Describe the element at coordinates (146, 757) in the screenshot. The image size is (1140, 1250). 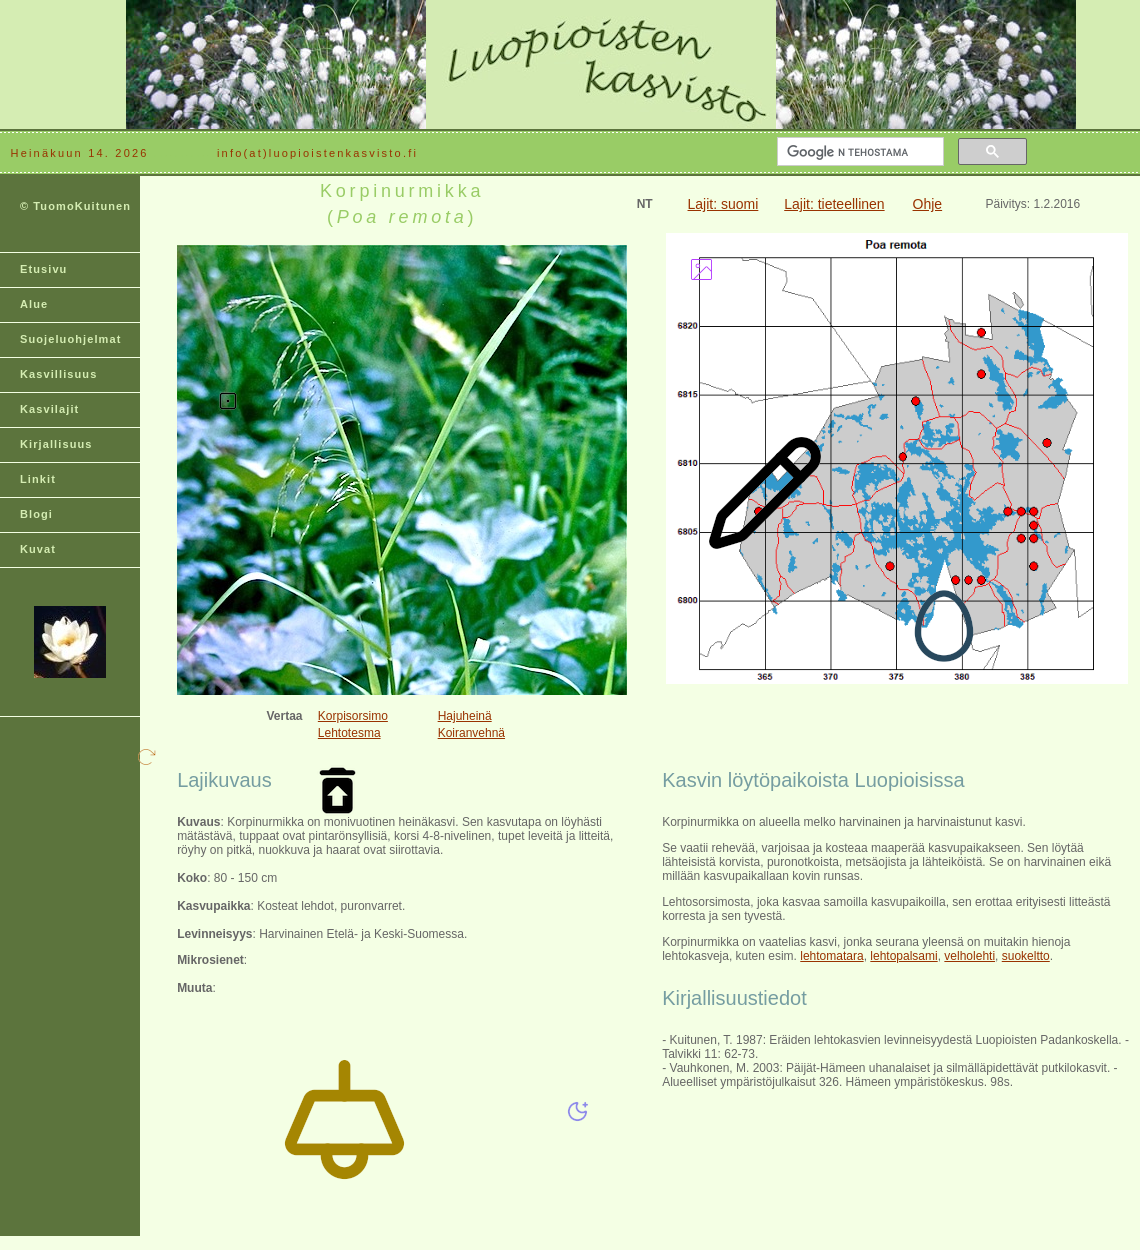
I see `refresh or reload content` at that location.